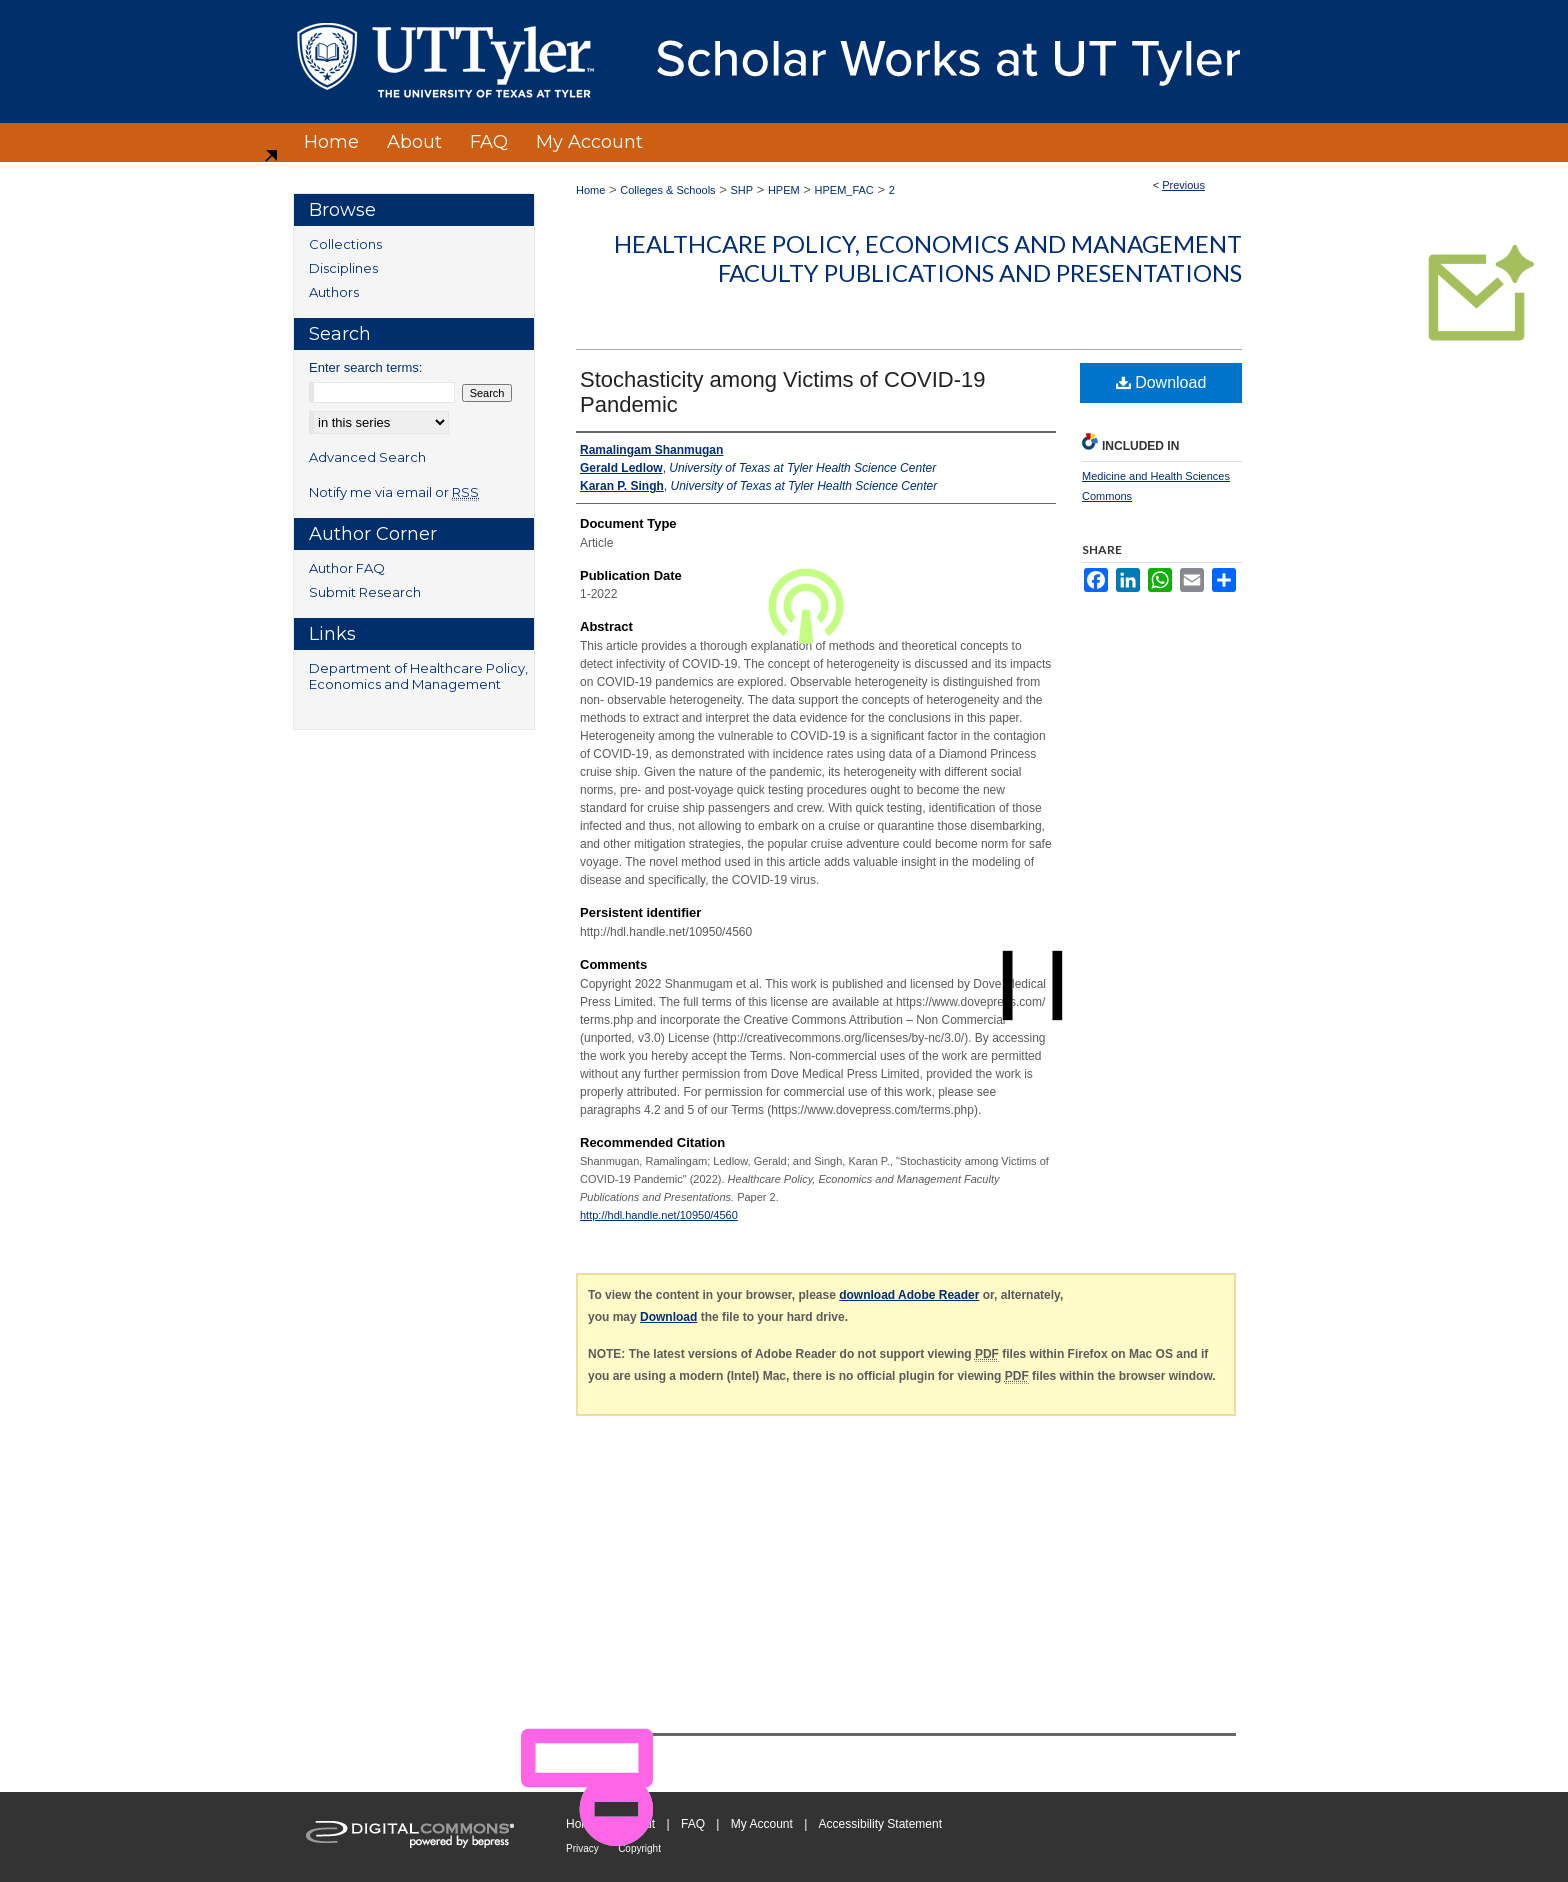  I want to click on pause media playback, so click(1032, 985).